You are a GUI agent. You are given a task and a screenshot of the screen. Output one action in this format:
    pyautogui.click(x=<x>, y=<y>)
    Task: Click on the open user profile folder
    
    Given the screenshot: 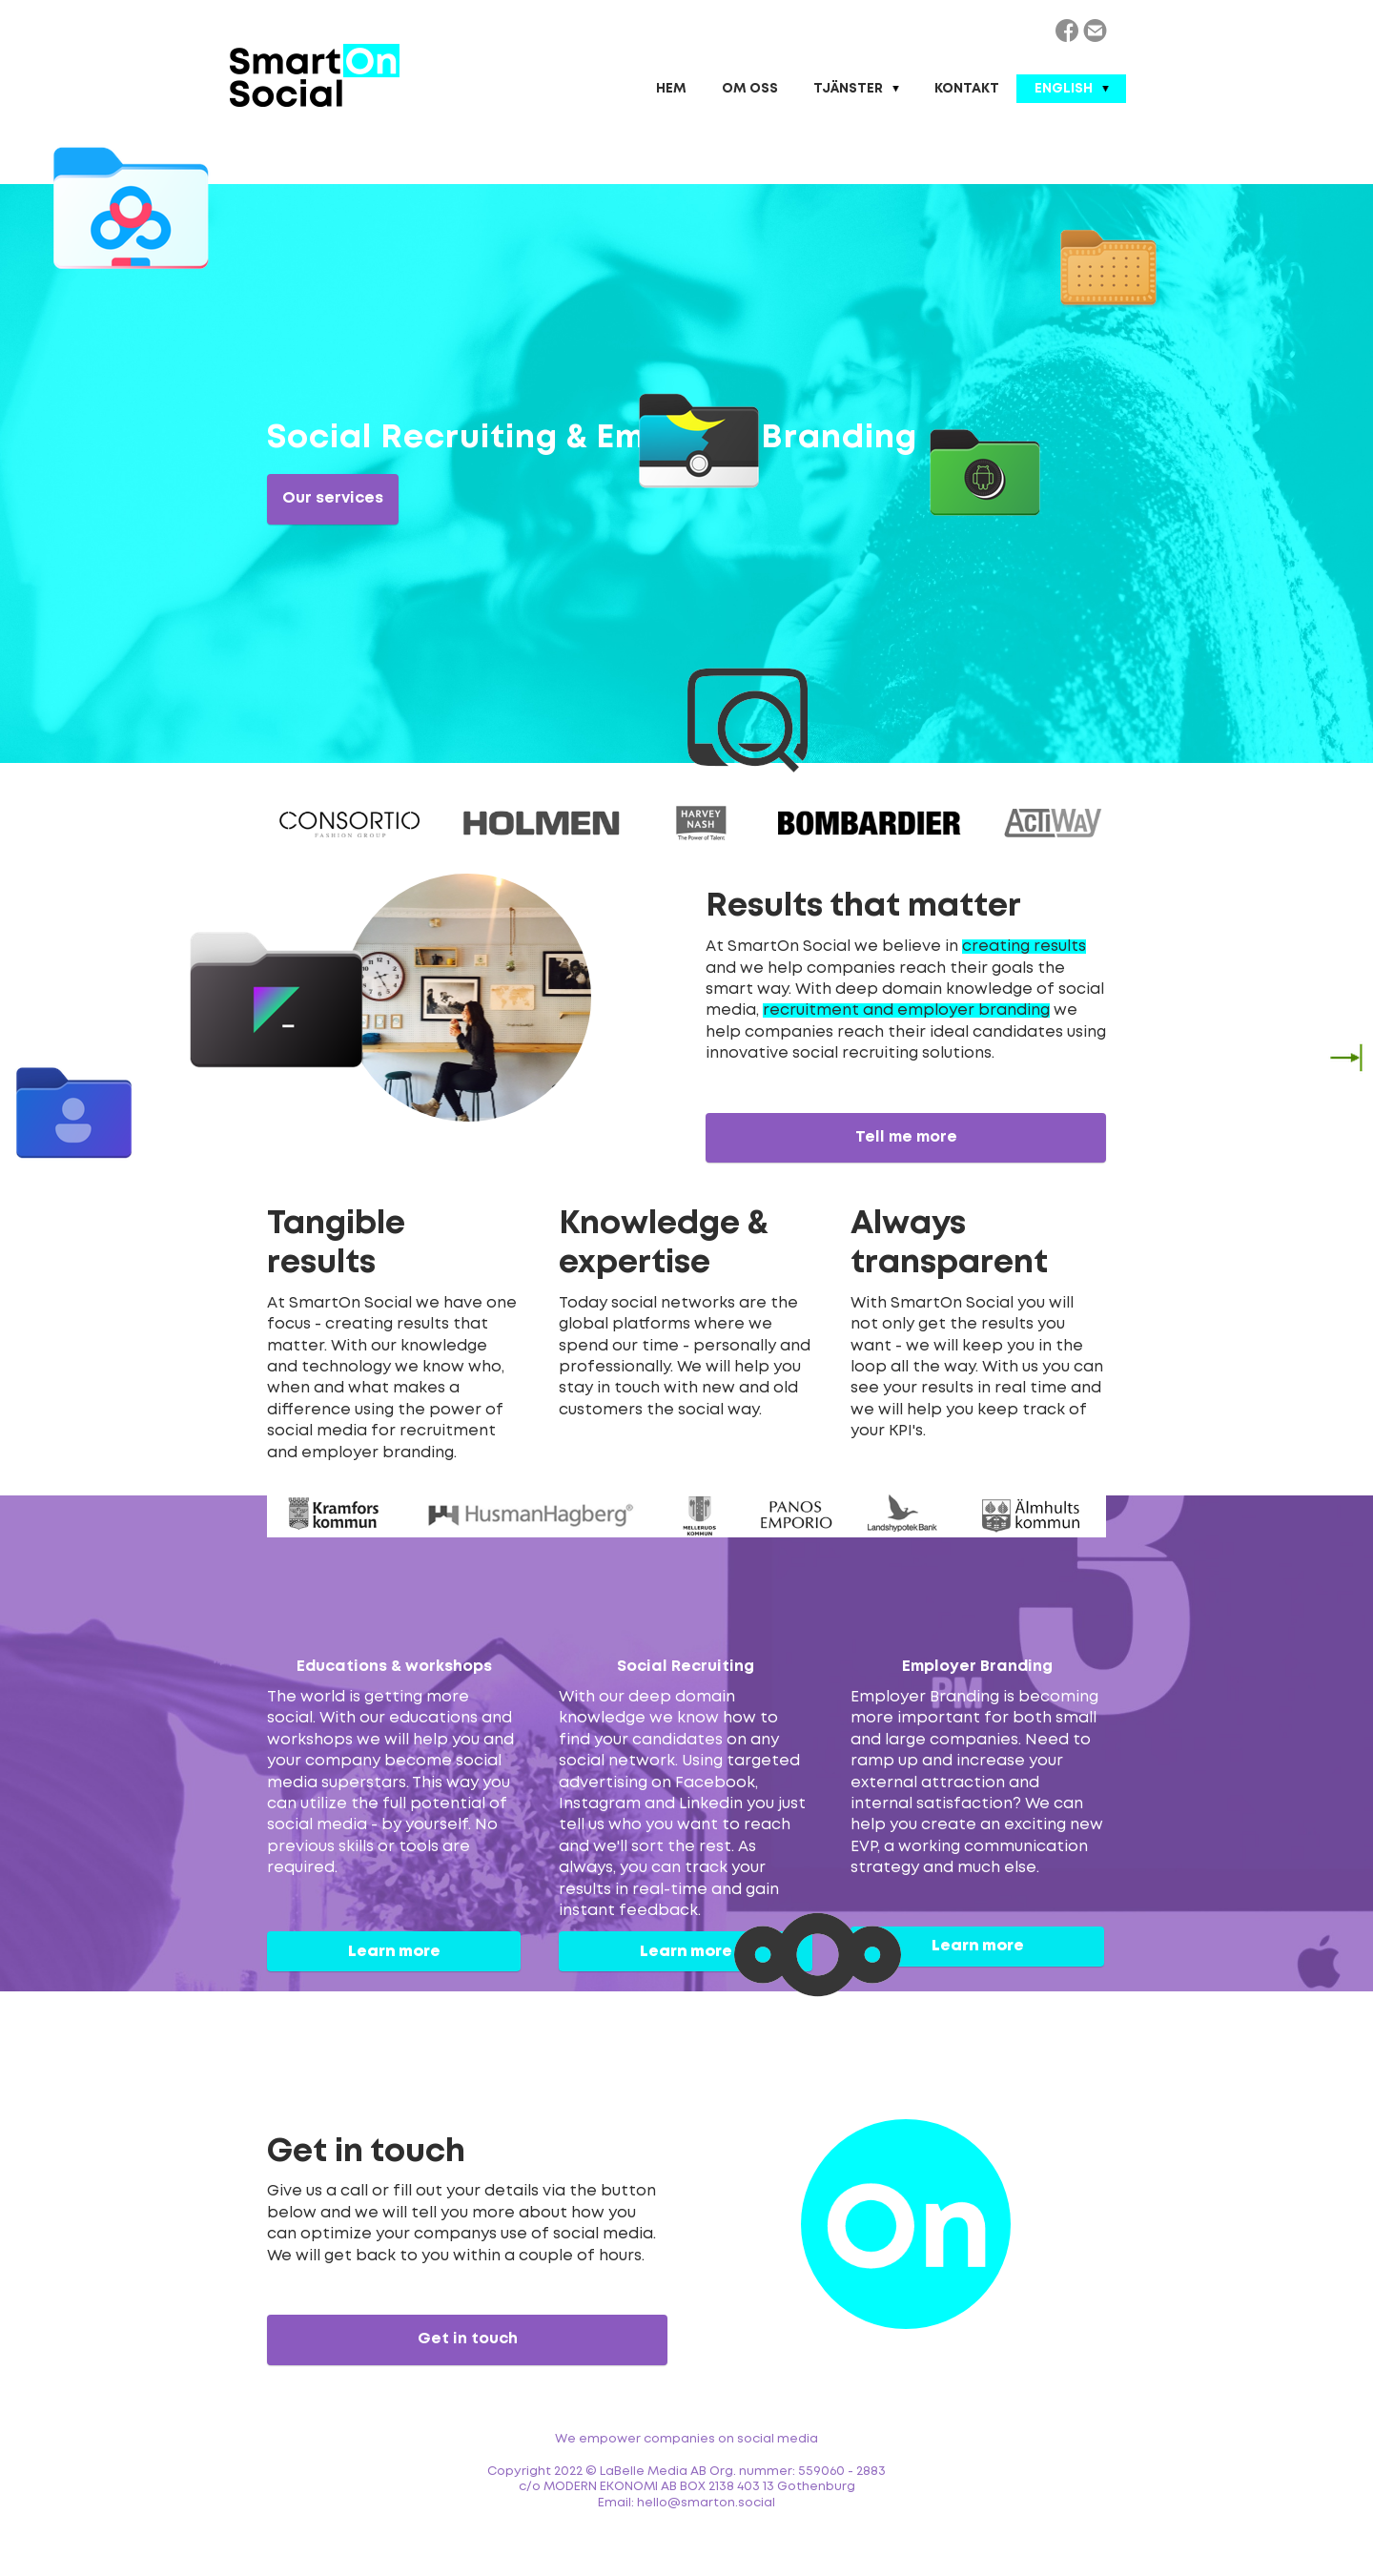 What is the action you would take?
    pyautogui.click(x=73, y=1116)
    